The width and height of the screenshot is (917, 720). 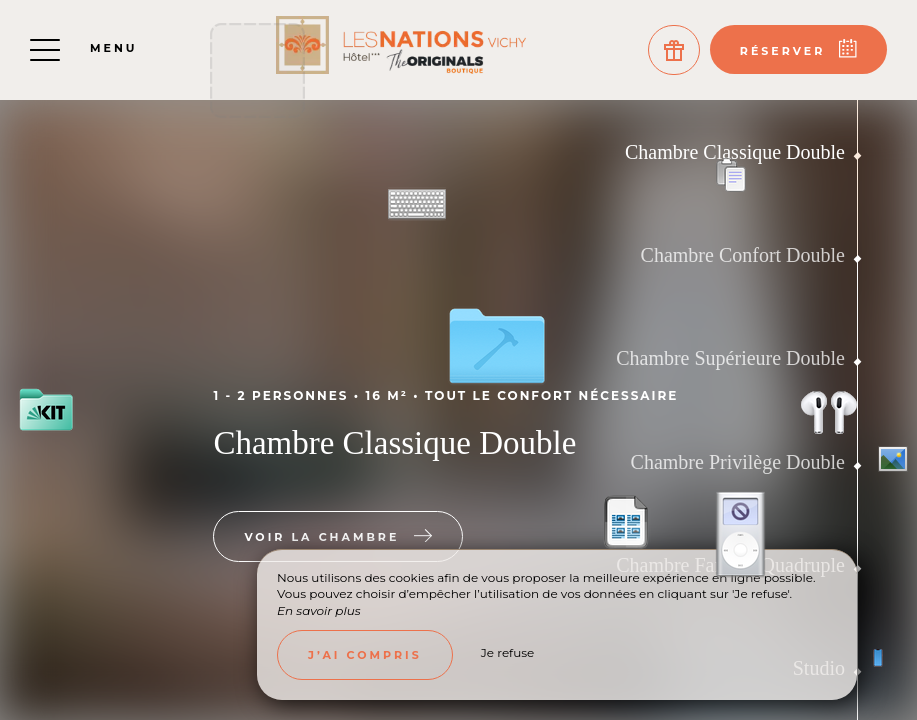 I want to click on paste content from clipboard, so click(x=731, y=175).